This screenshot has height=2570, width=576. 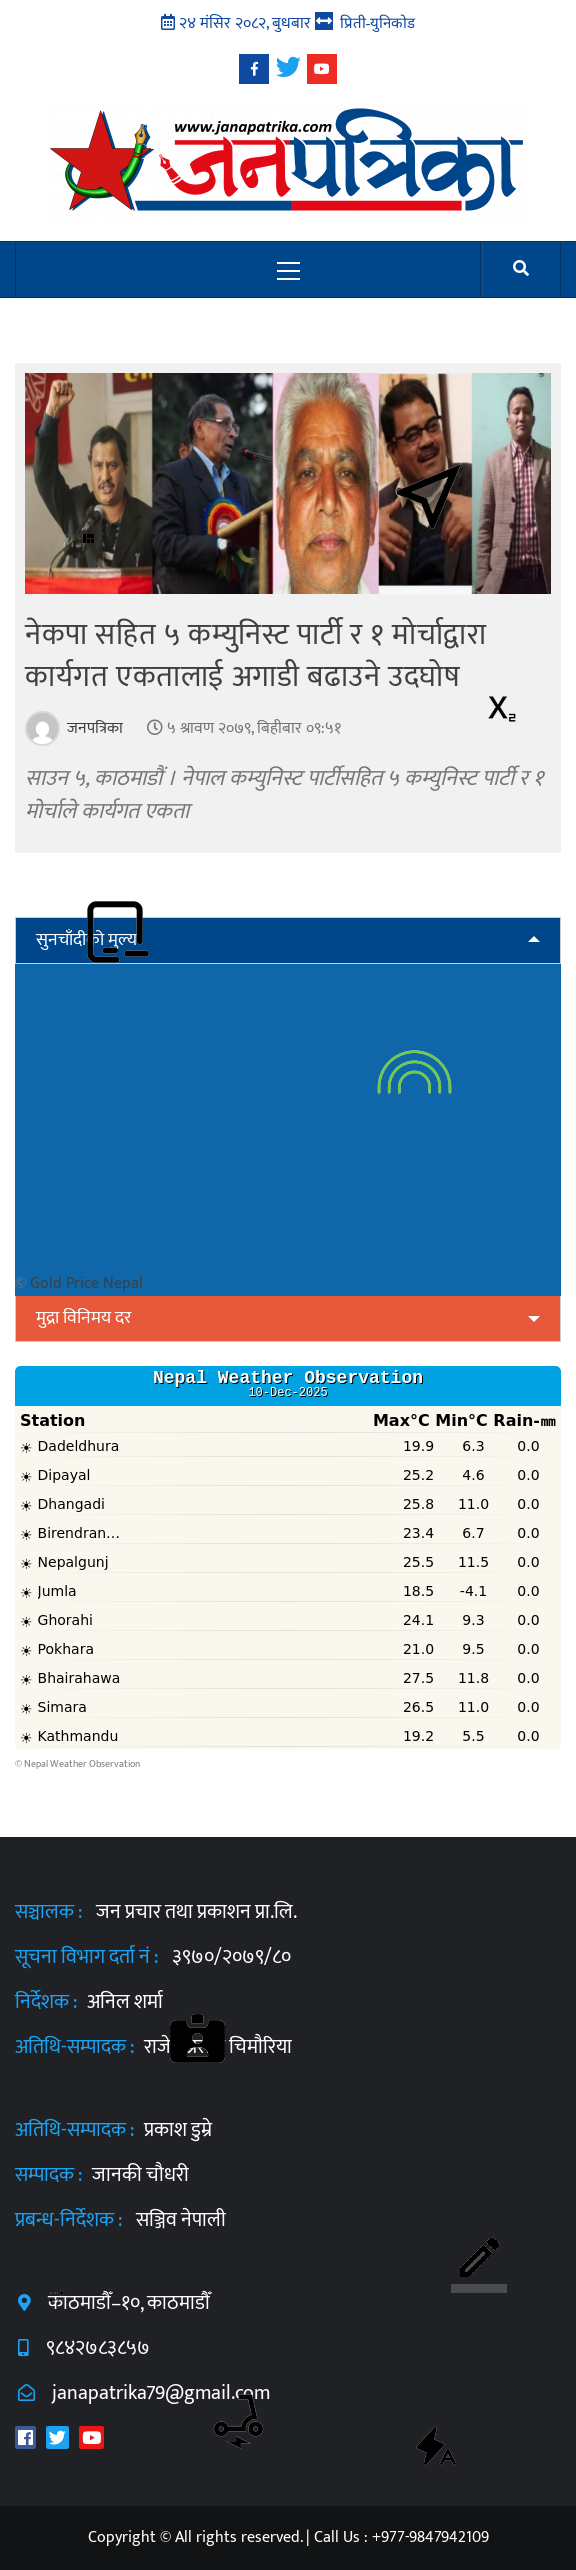 I want to click on enable auto-flash mode for camera, so click(x=435, y=2447).